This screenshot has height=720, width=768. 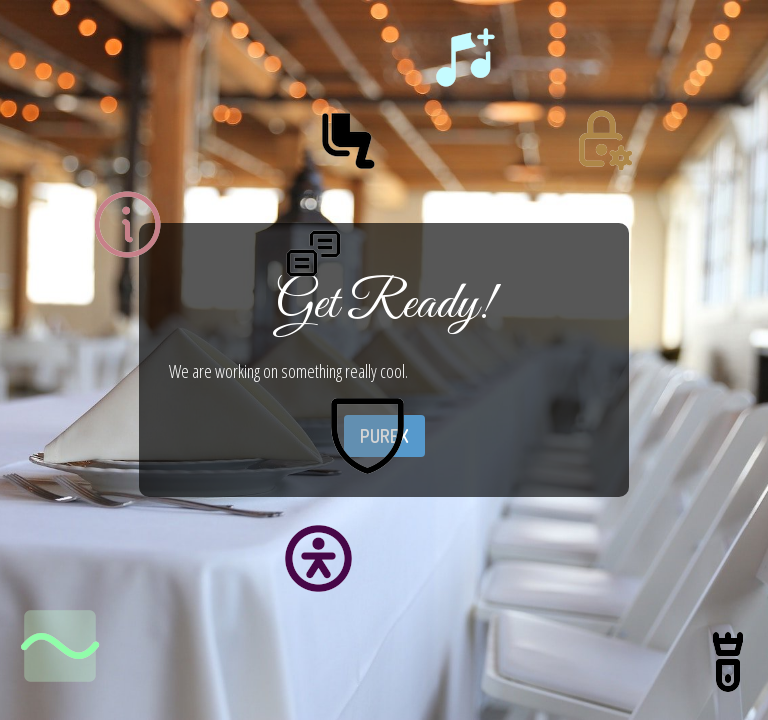 I want to click on indicates approximate or similar value, so click(x=60, y=646).